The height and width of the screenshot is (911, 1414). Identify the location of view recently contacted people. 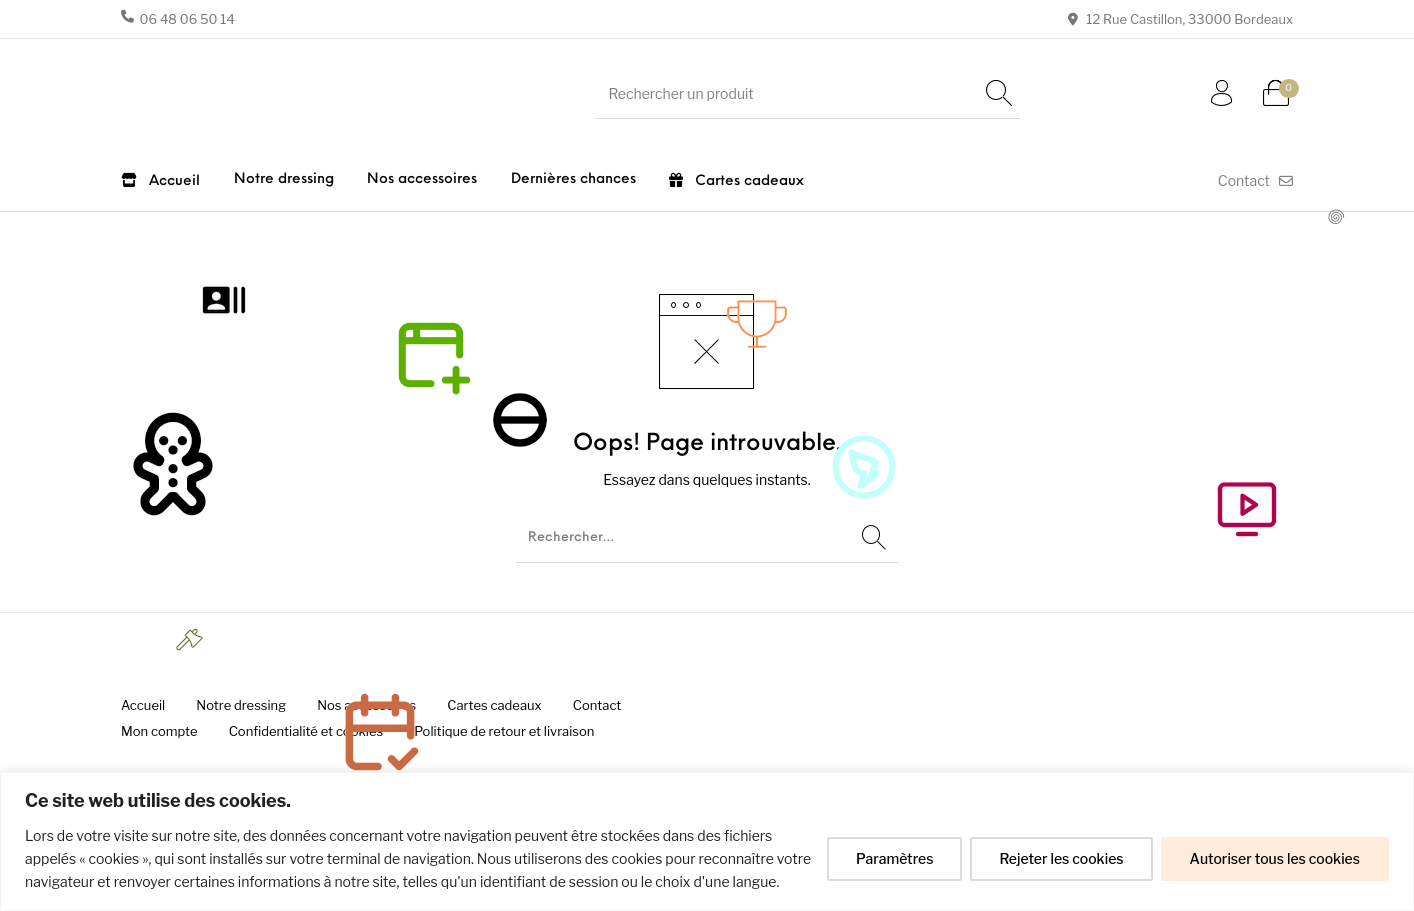
(224, 300).